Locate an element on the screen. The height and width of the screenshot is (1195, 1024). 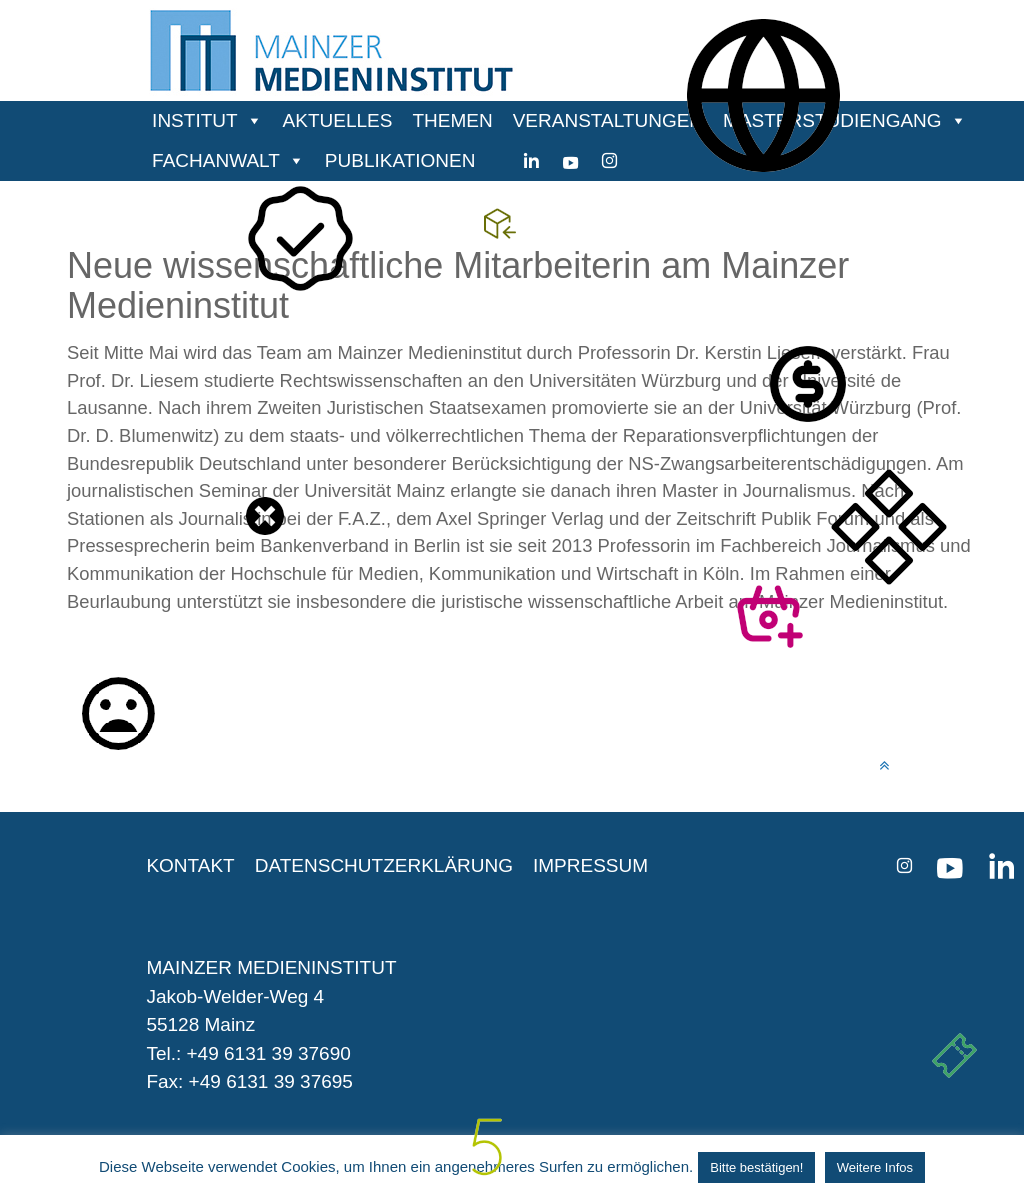
access quick actions or app grid is located at coordinates (889, 527).